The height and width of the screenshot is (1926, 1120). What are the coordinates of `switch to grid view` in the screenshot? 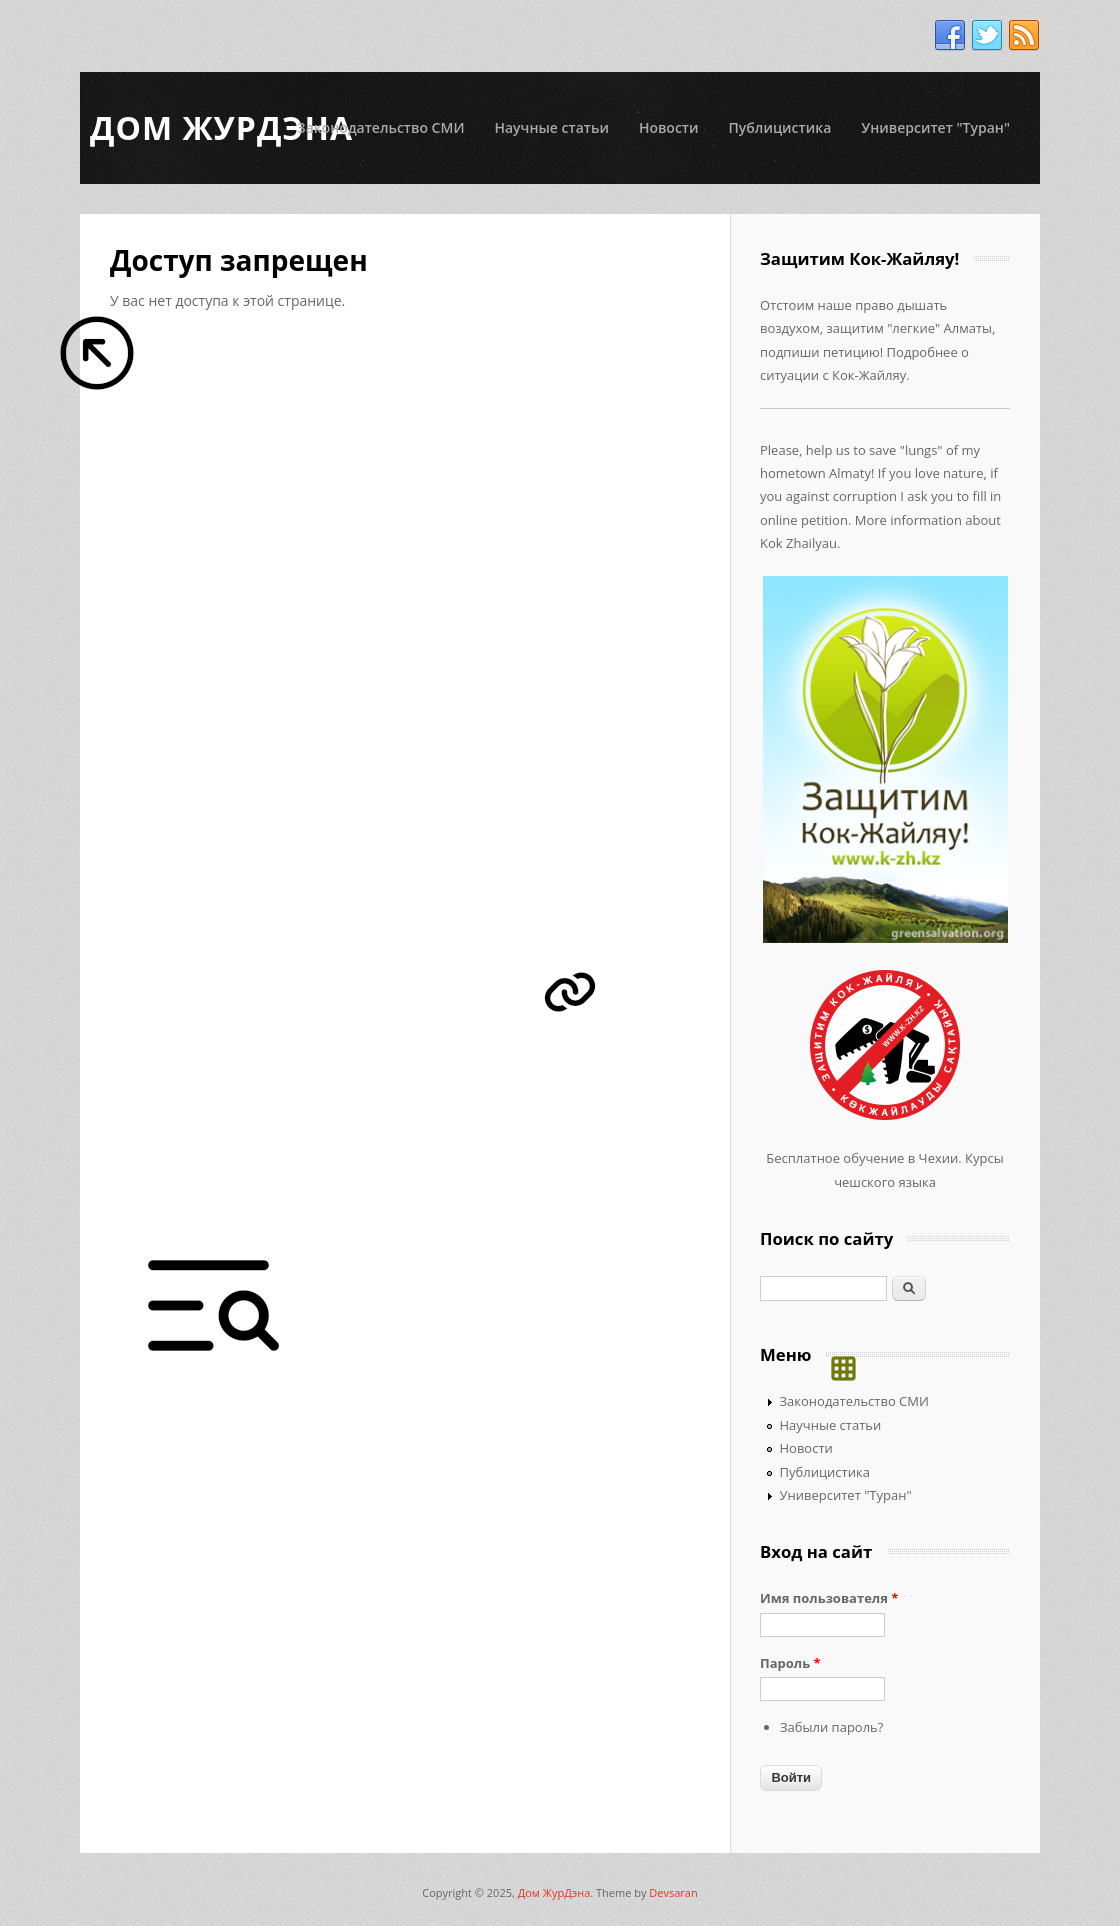 It's located at (843, 1368).